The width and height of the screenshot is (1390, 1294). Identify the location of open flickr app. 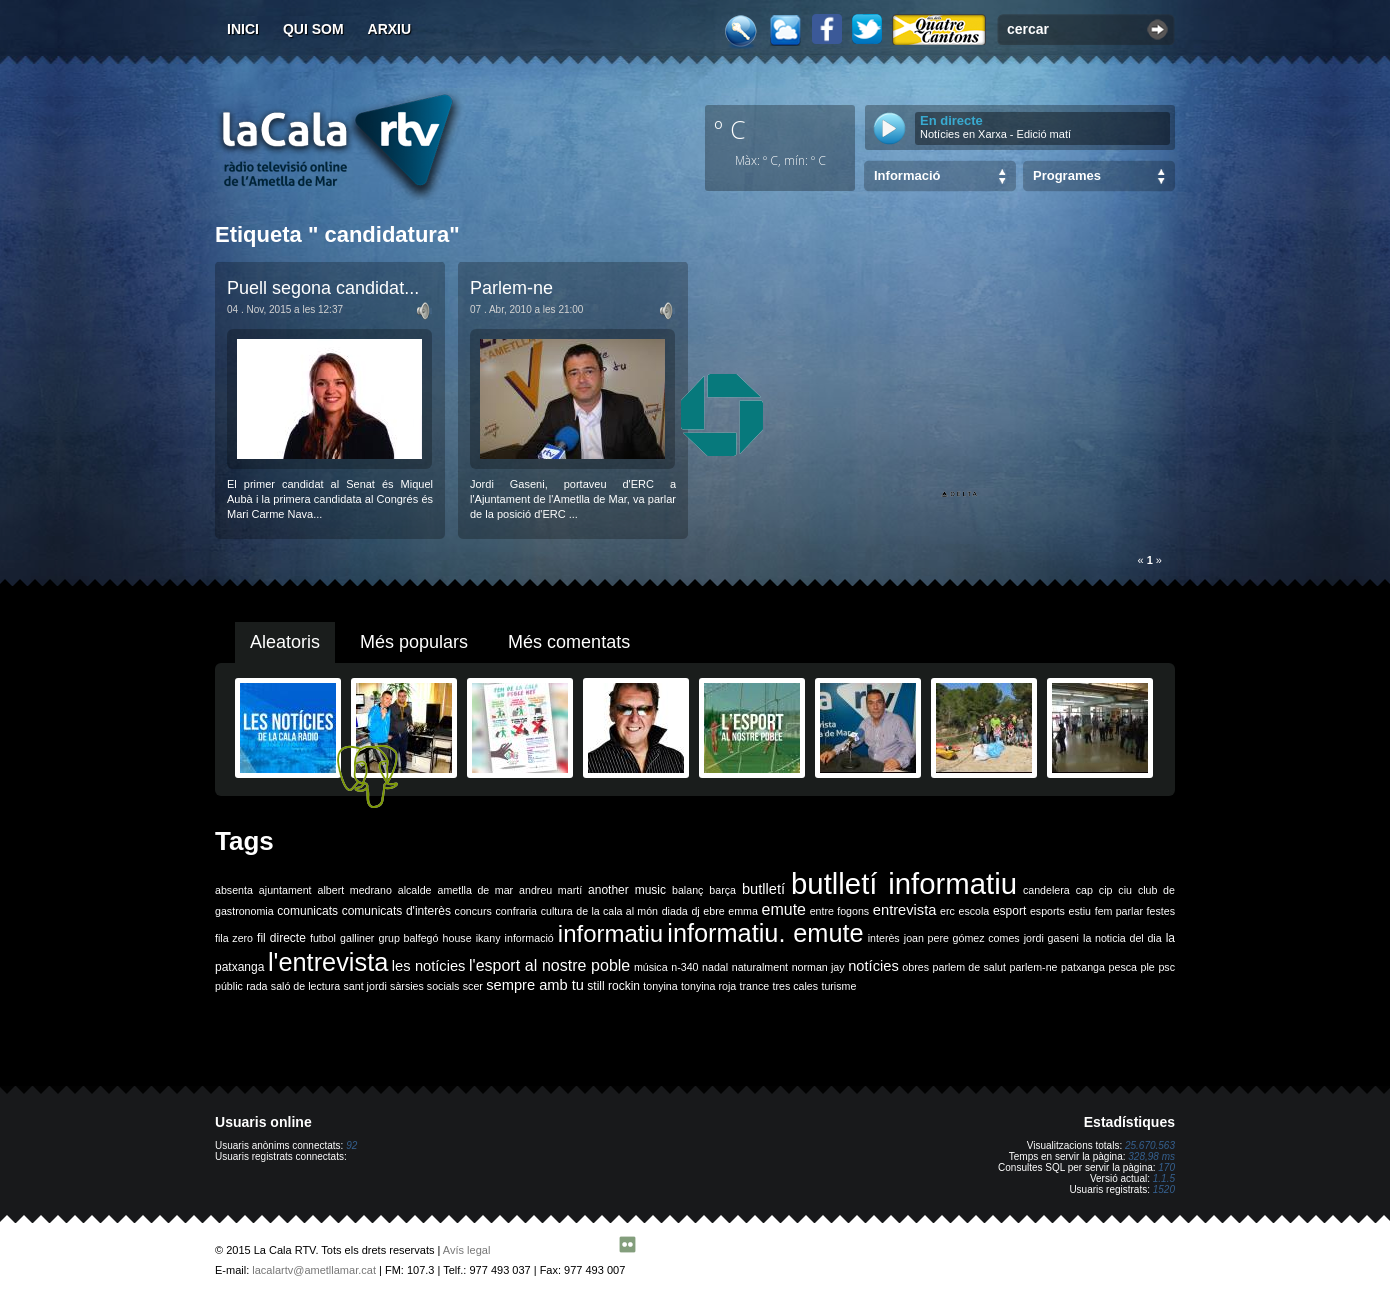
(627, 1244).